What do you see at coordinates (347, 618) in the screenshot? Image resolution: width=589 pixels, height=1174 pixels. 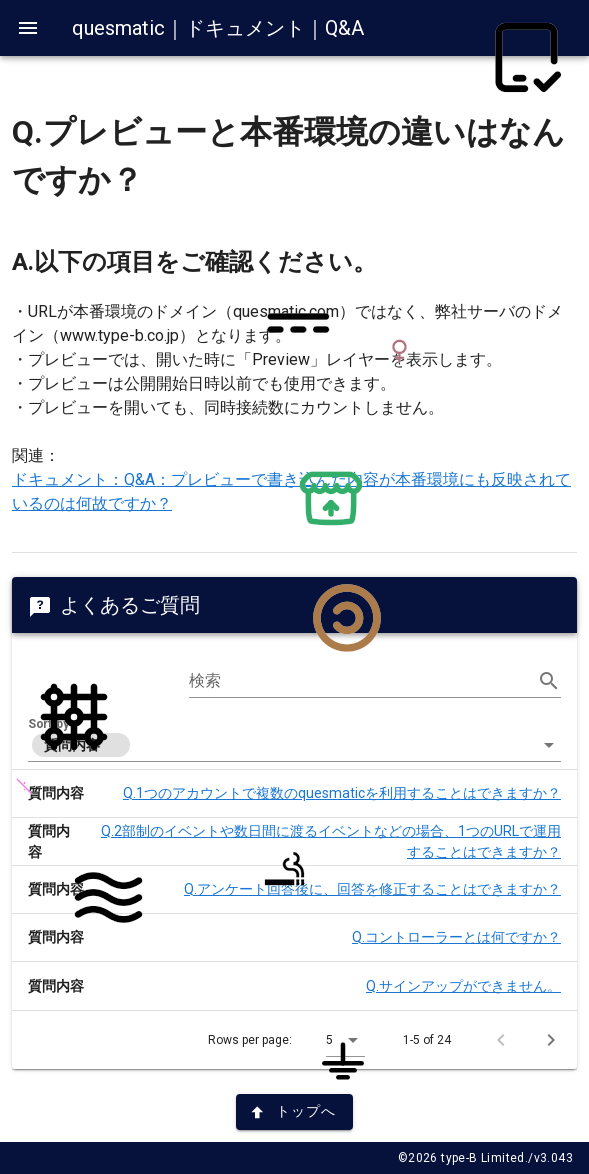 I see `indicates copyleft licensing status` at bounding box center [347, 618].